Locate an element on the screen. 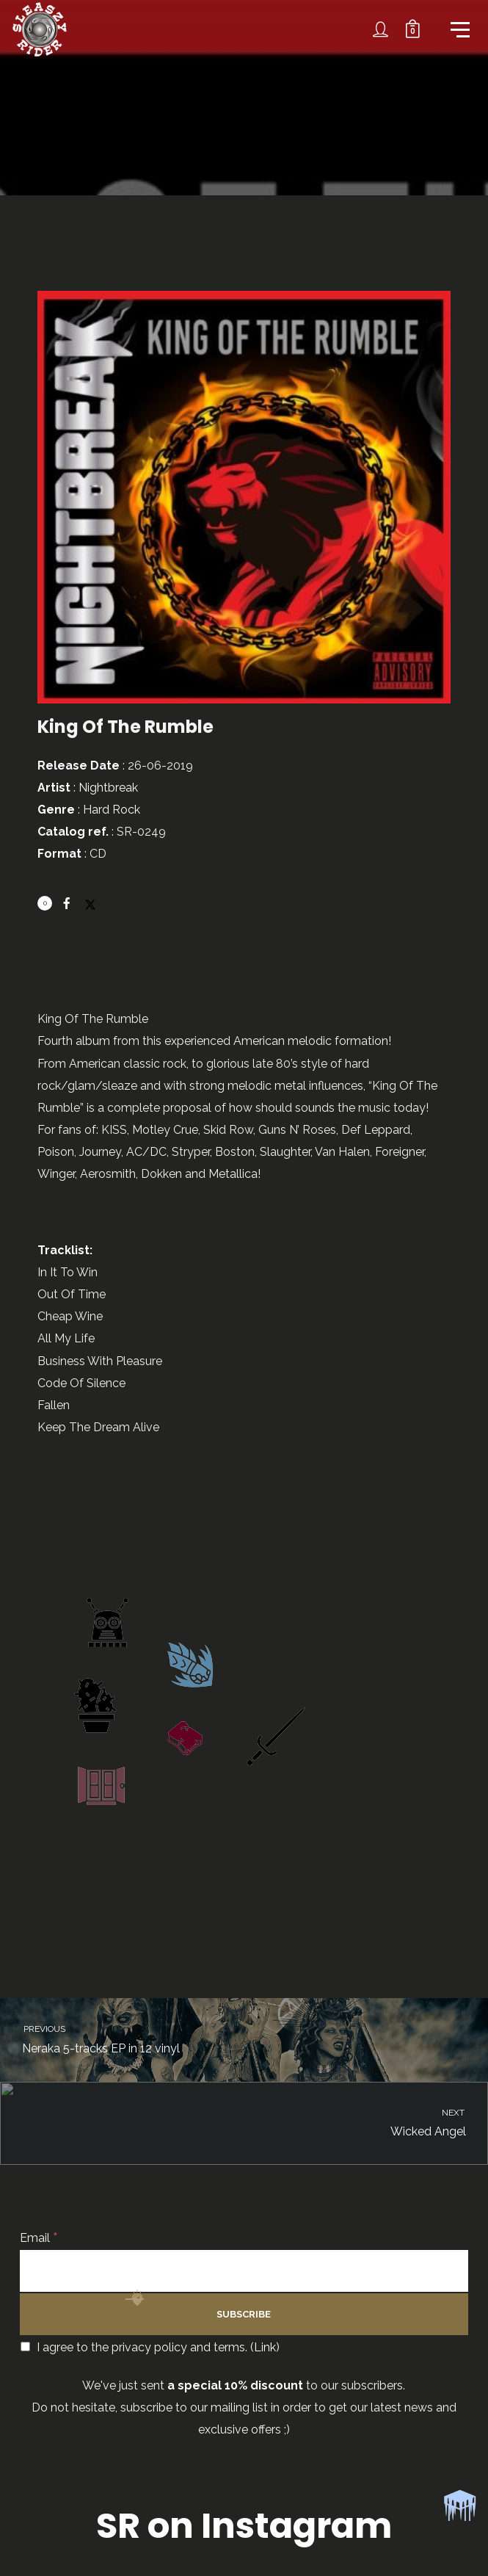  view ocean or maritime content is located at coordinates (134, 2296).